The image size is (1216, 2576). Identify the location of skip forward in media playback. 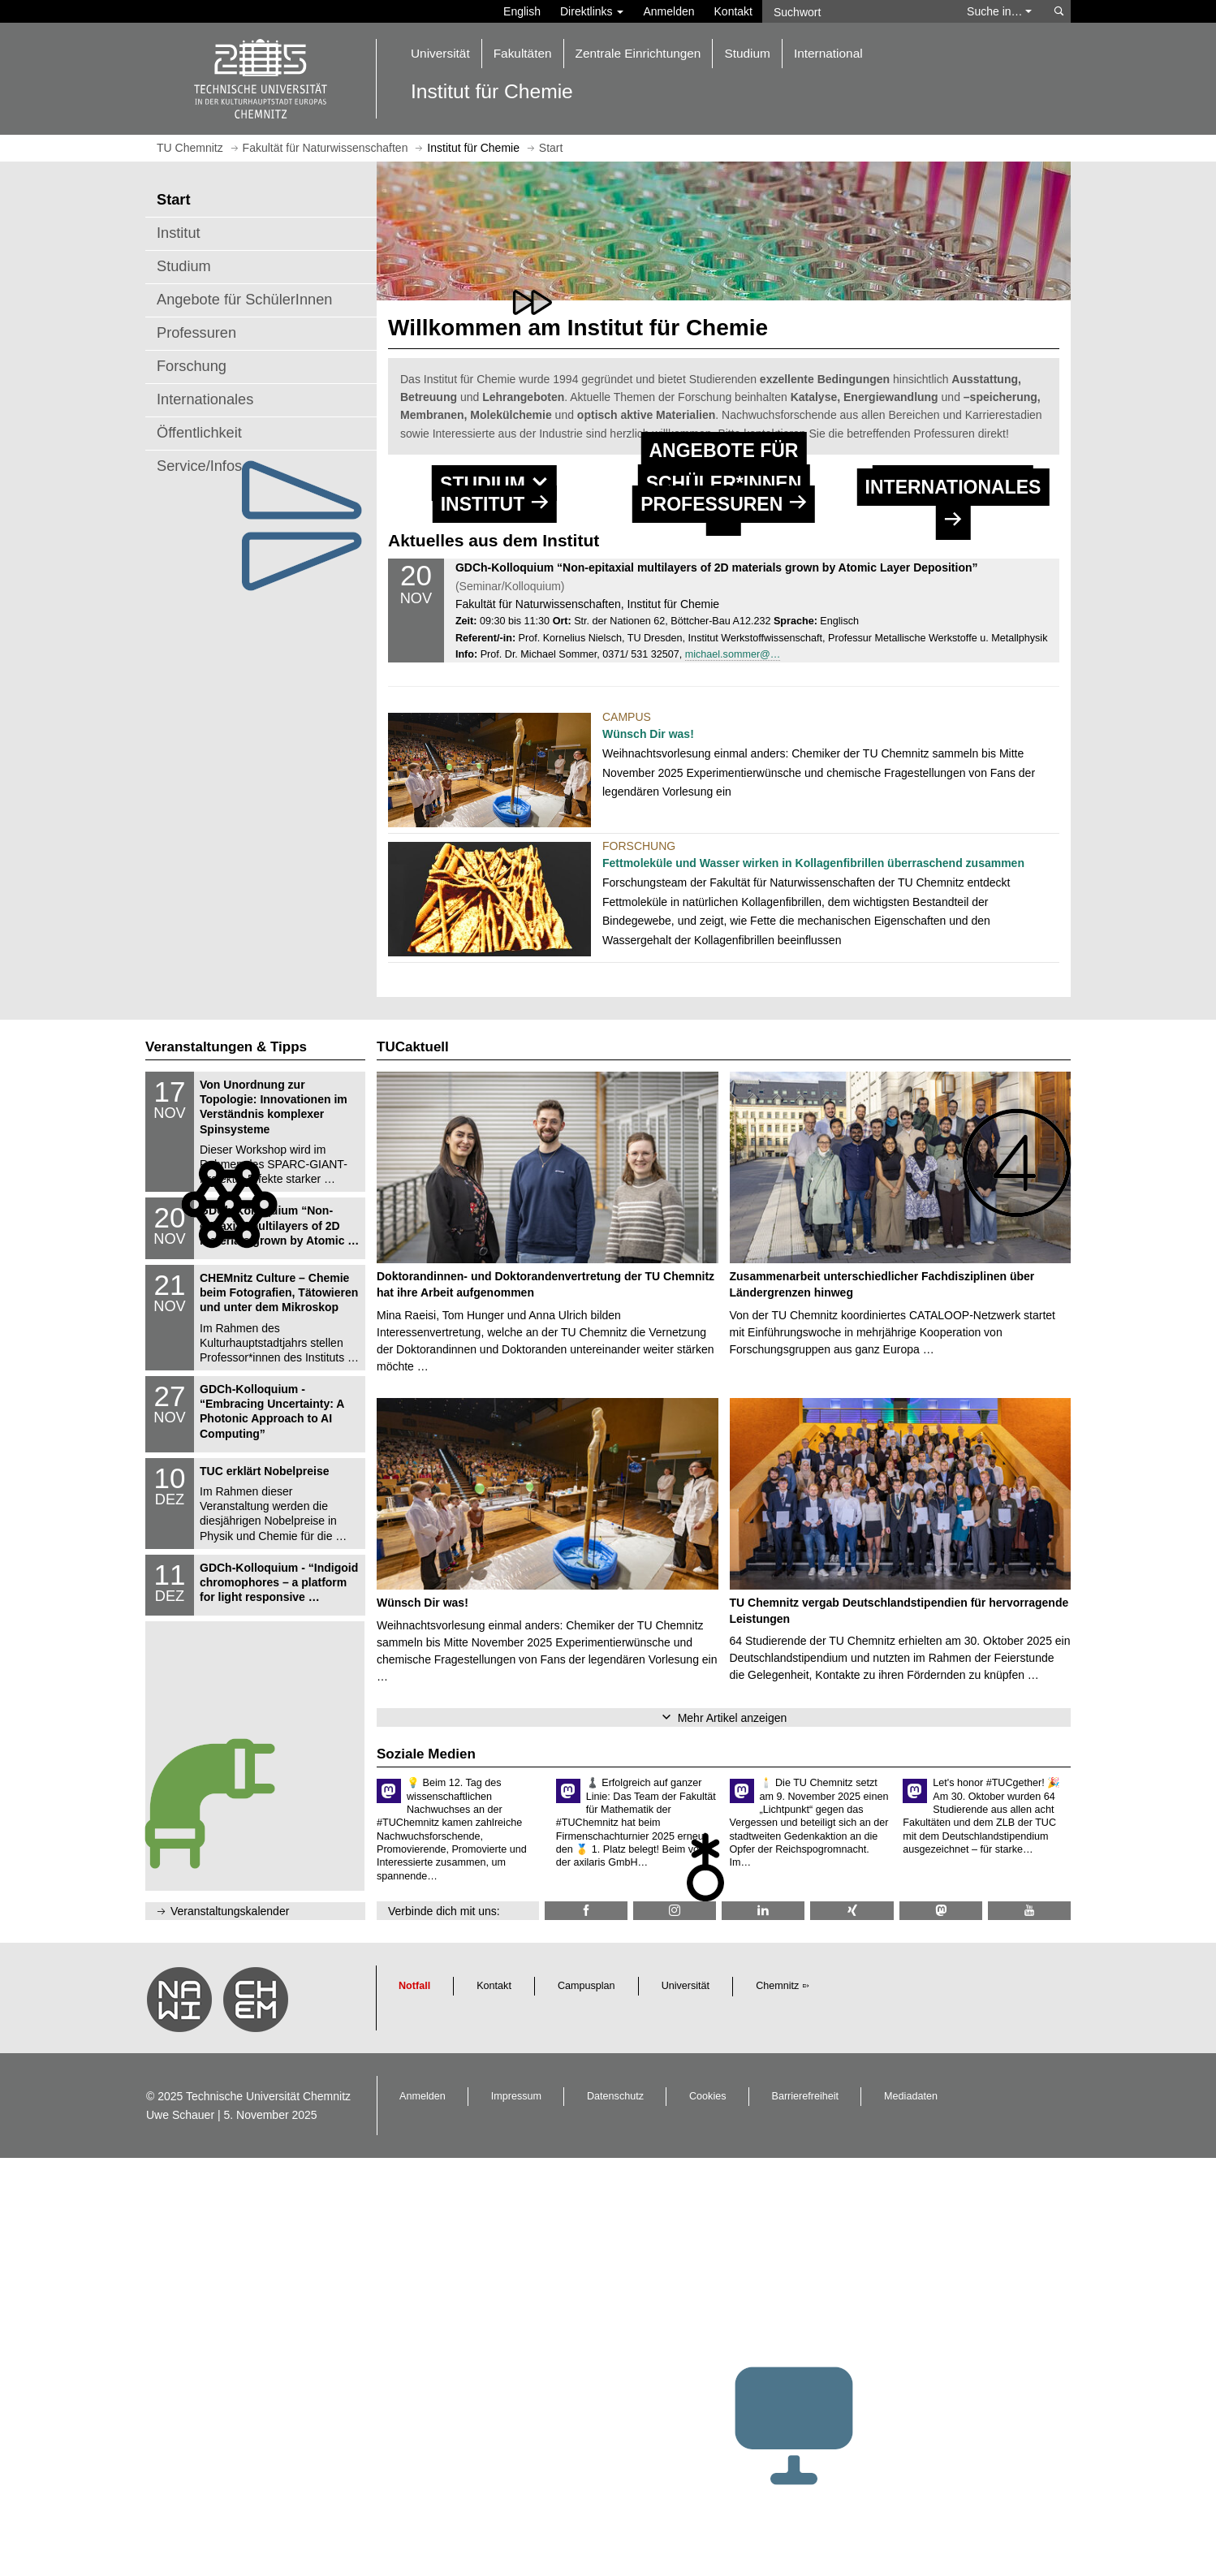
(529, 302).